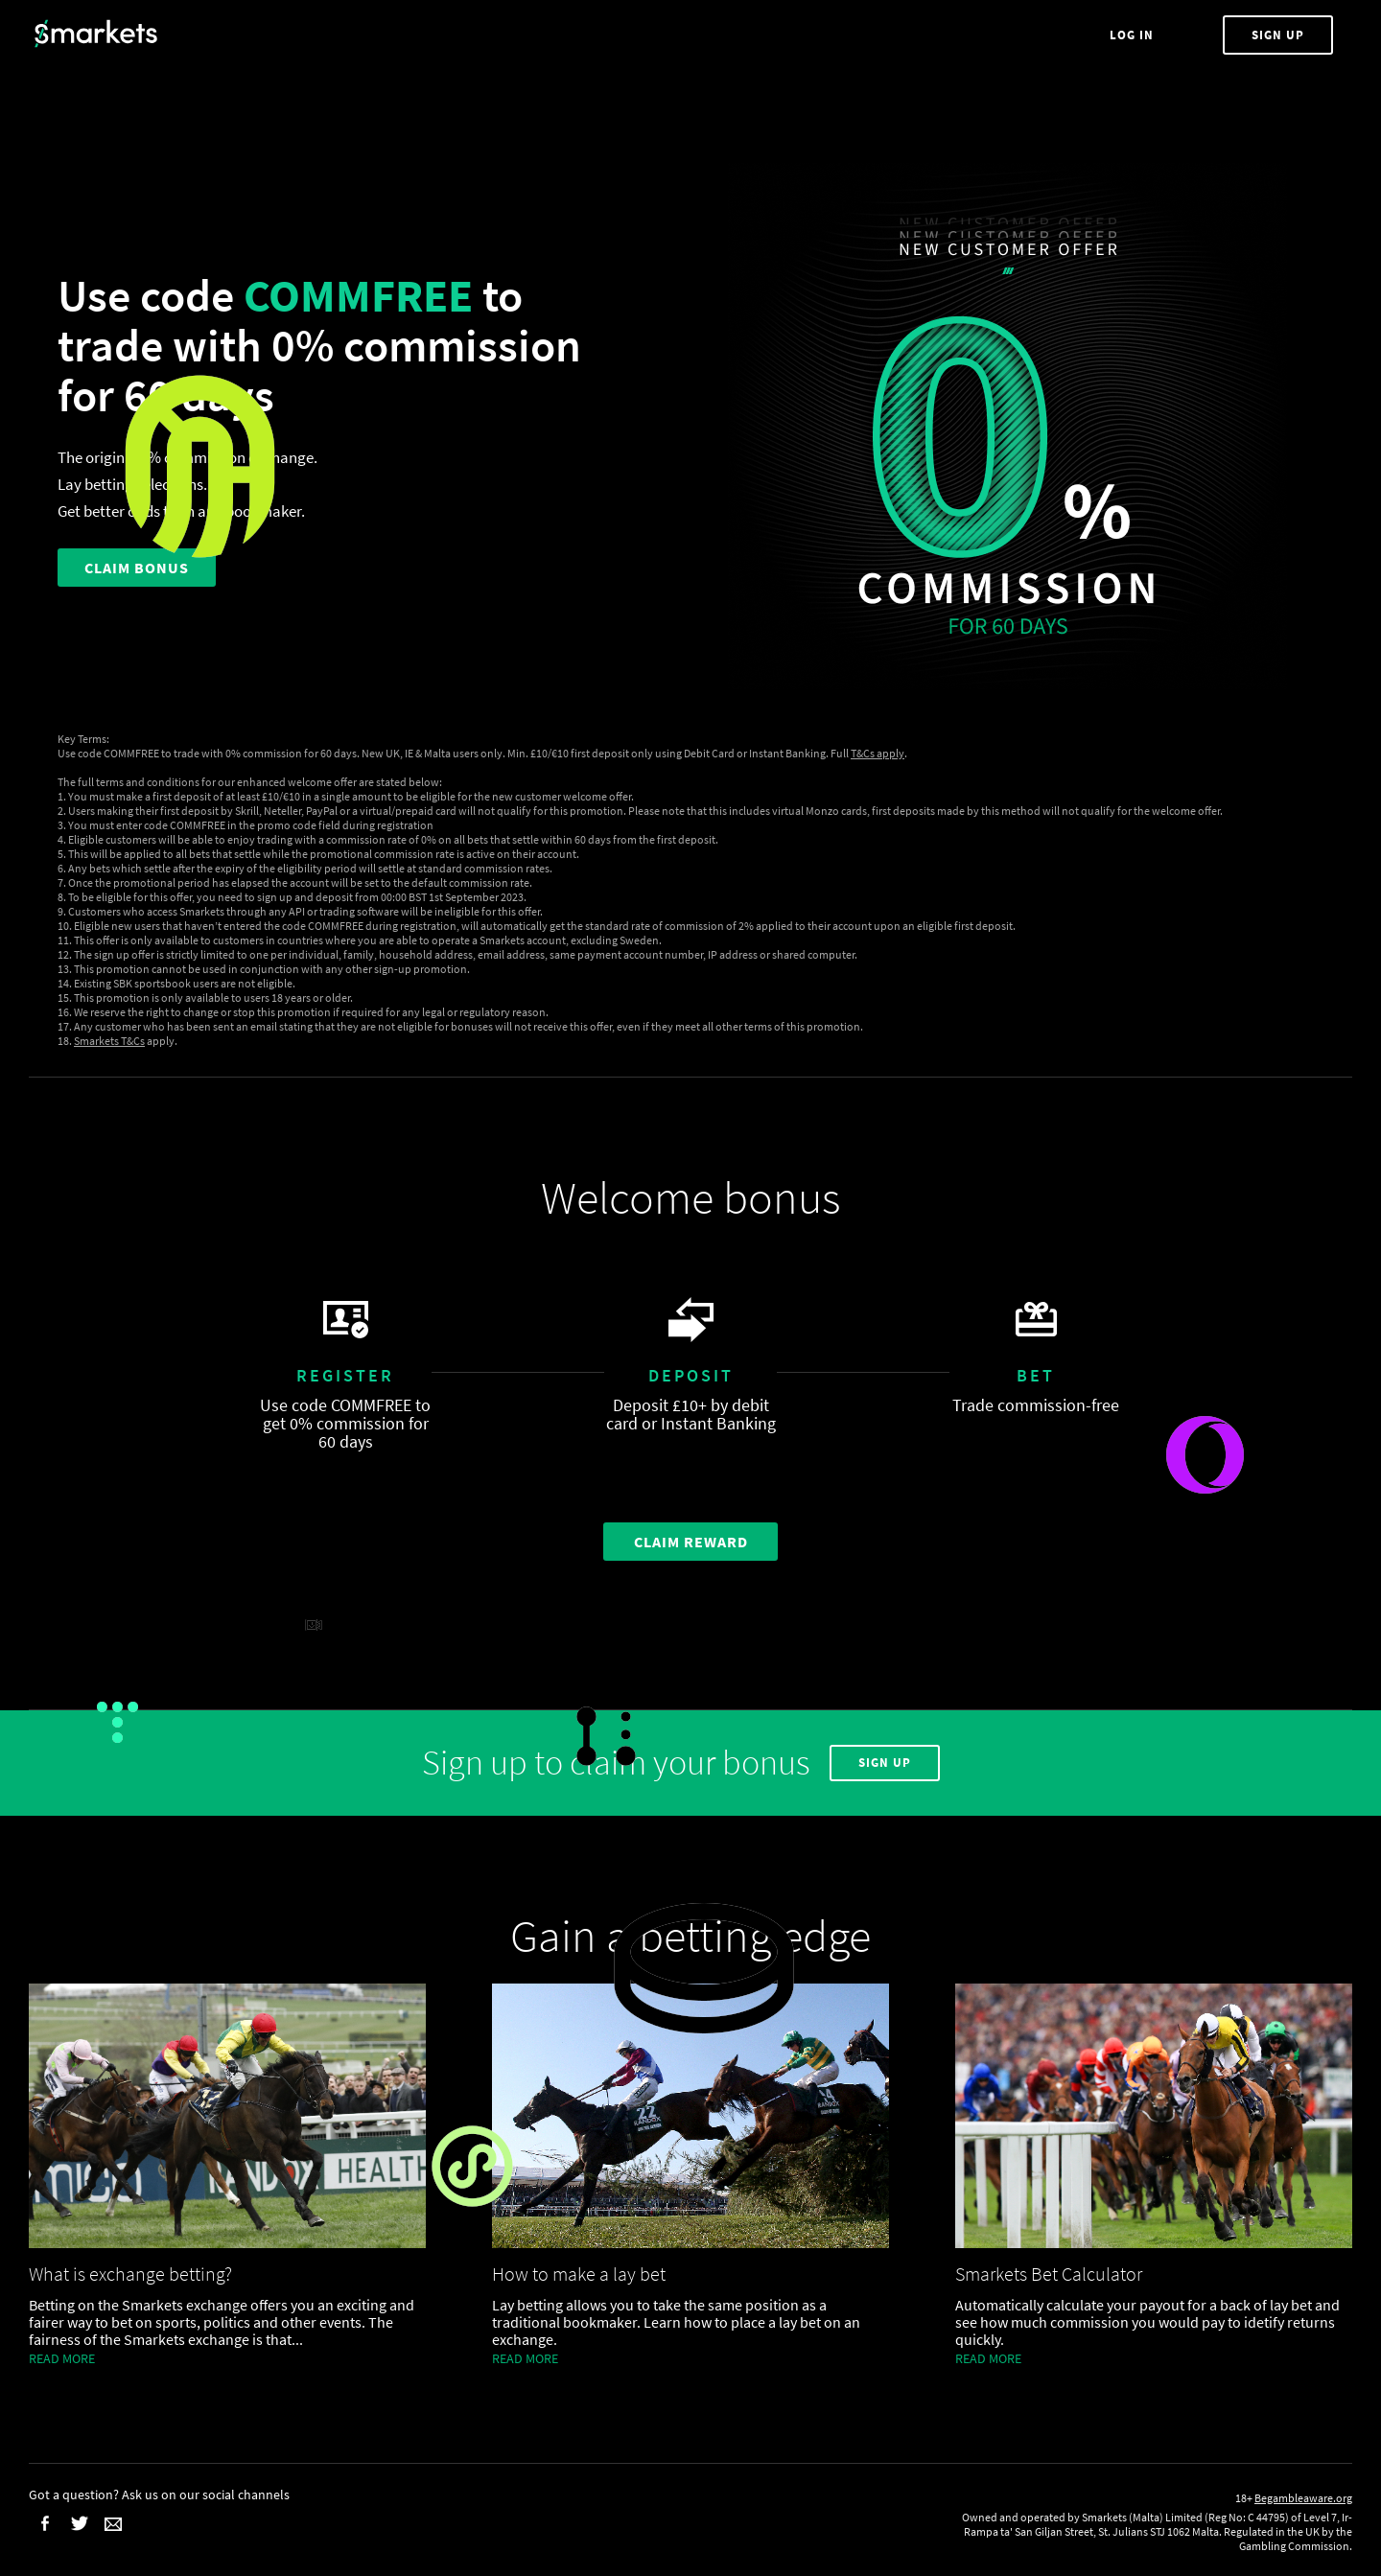  I want to click on indicates a draft pull request in a git repository, so click(606, 1736).